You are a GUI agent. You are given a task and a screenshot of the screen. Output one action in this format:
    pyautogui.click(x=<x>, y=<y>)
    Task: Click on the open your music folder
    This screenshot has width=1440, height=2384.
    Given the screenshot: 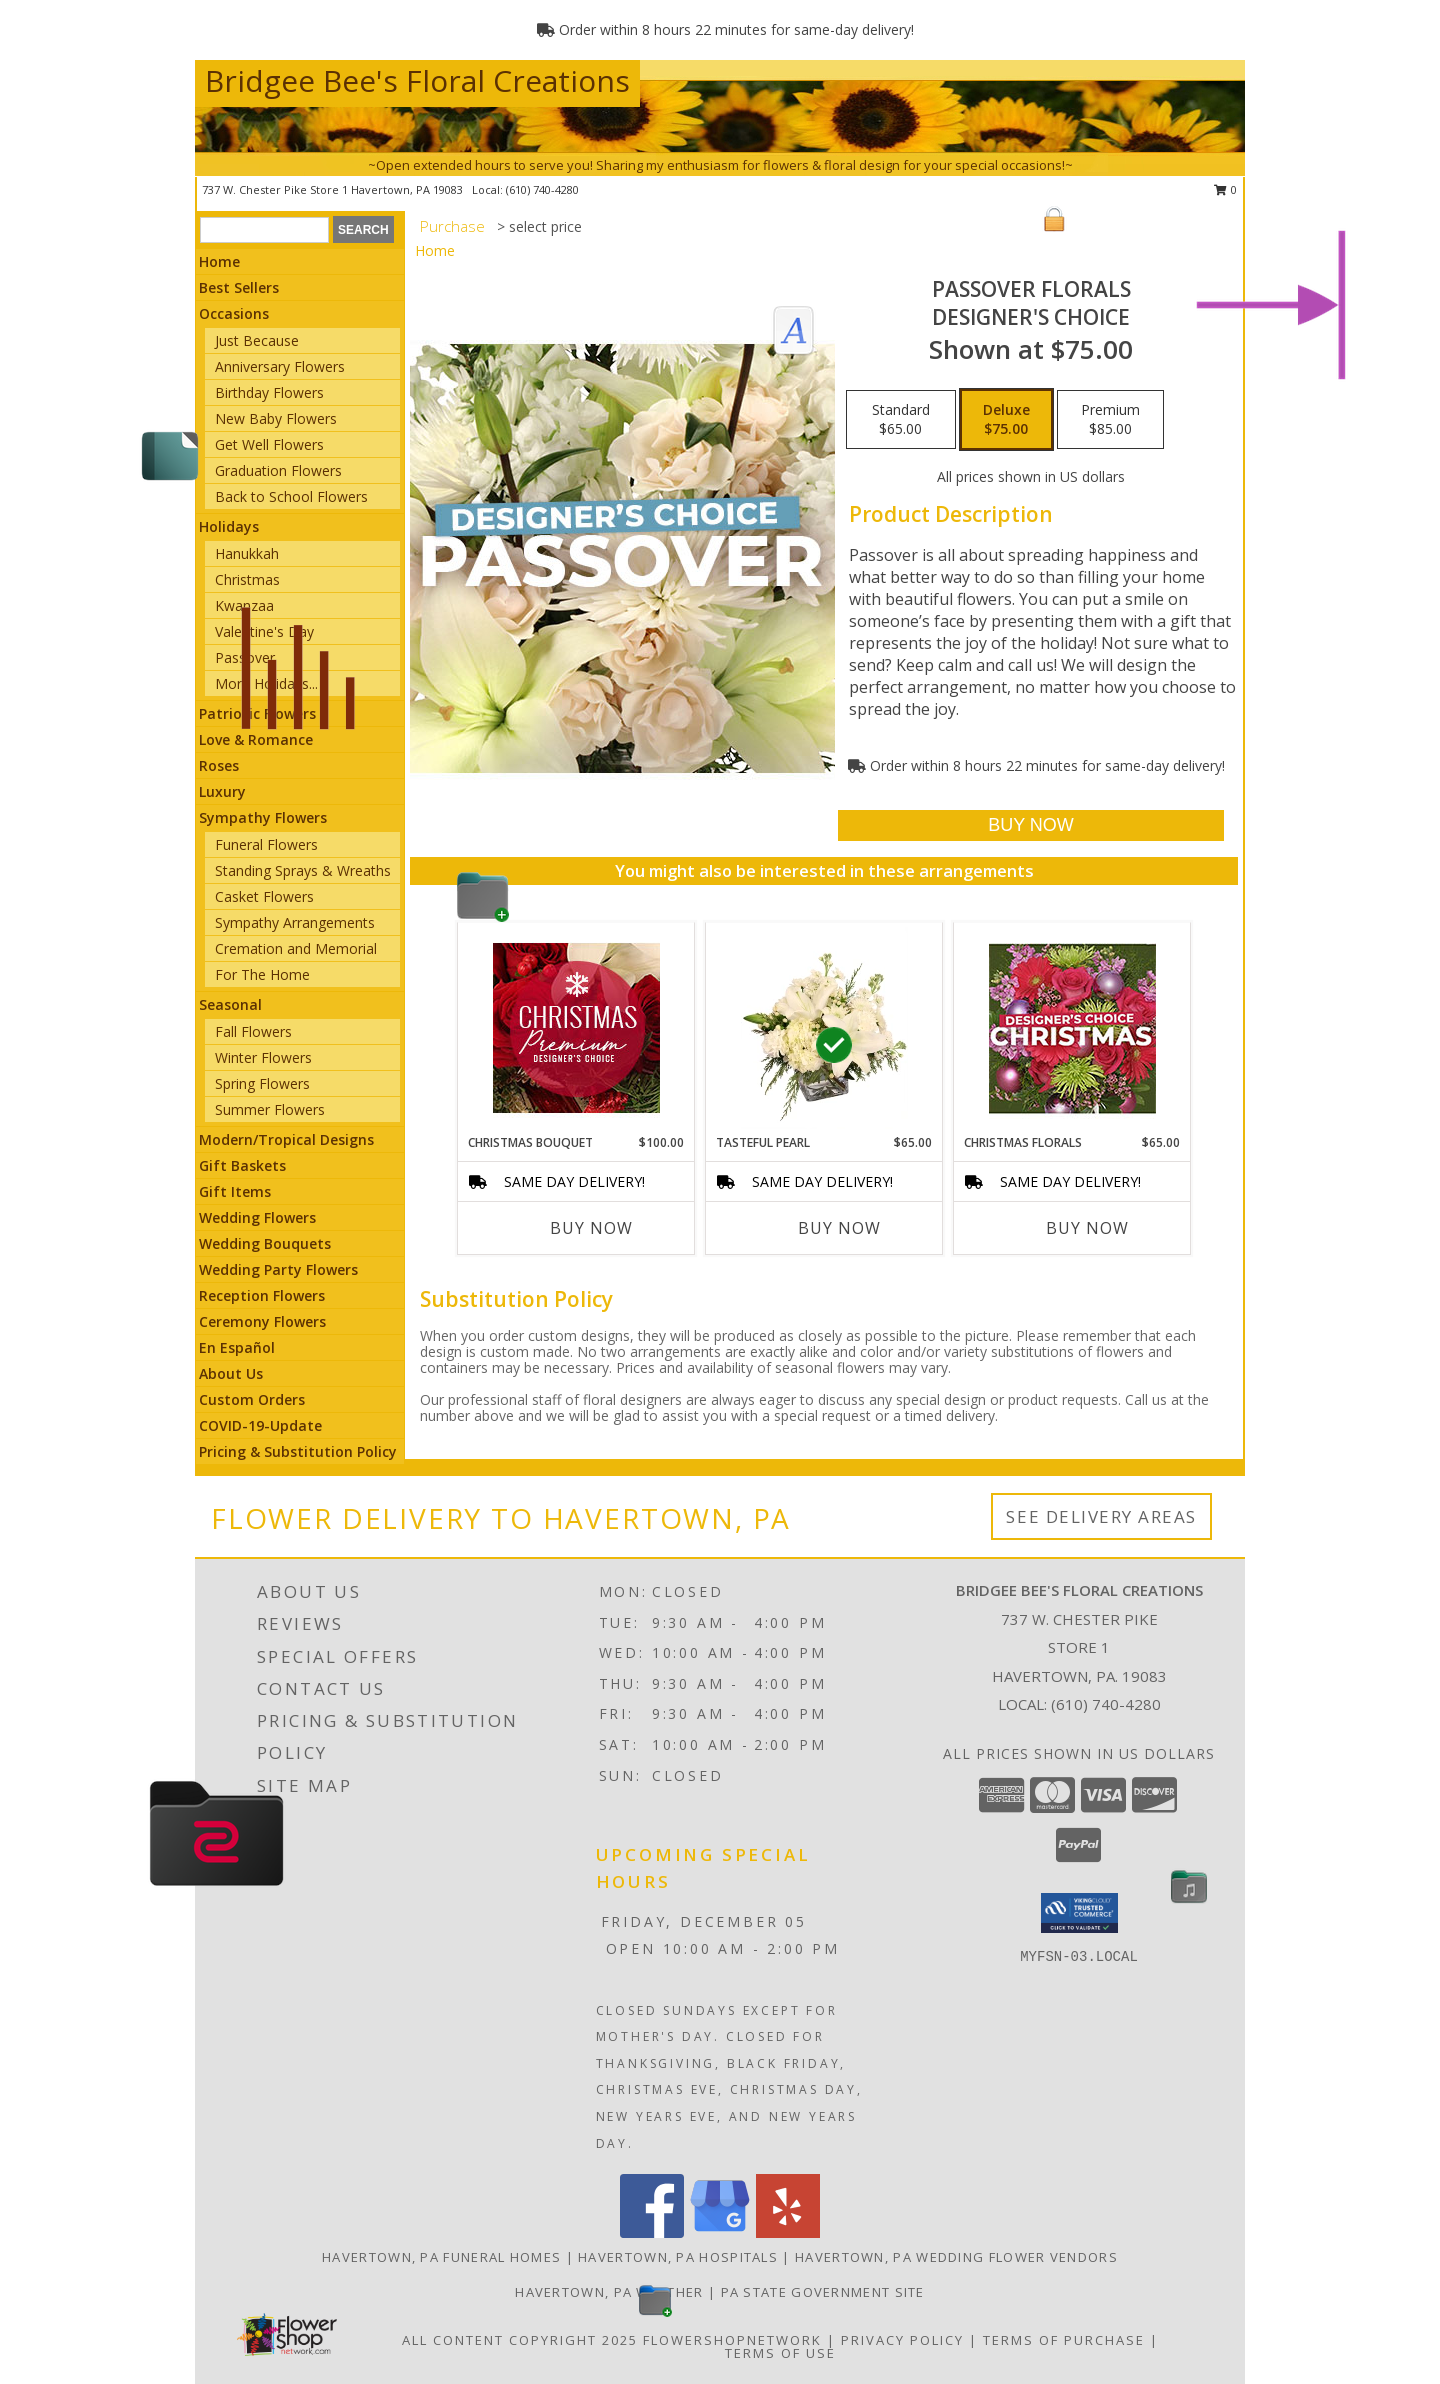 What is the action you would take?
    pyautogui.click(x=1189, y=1886)
    